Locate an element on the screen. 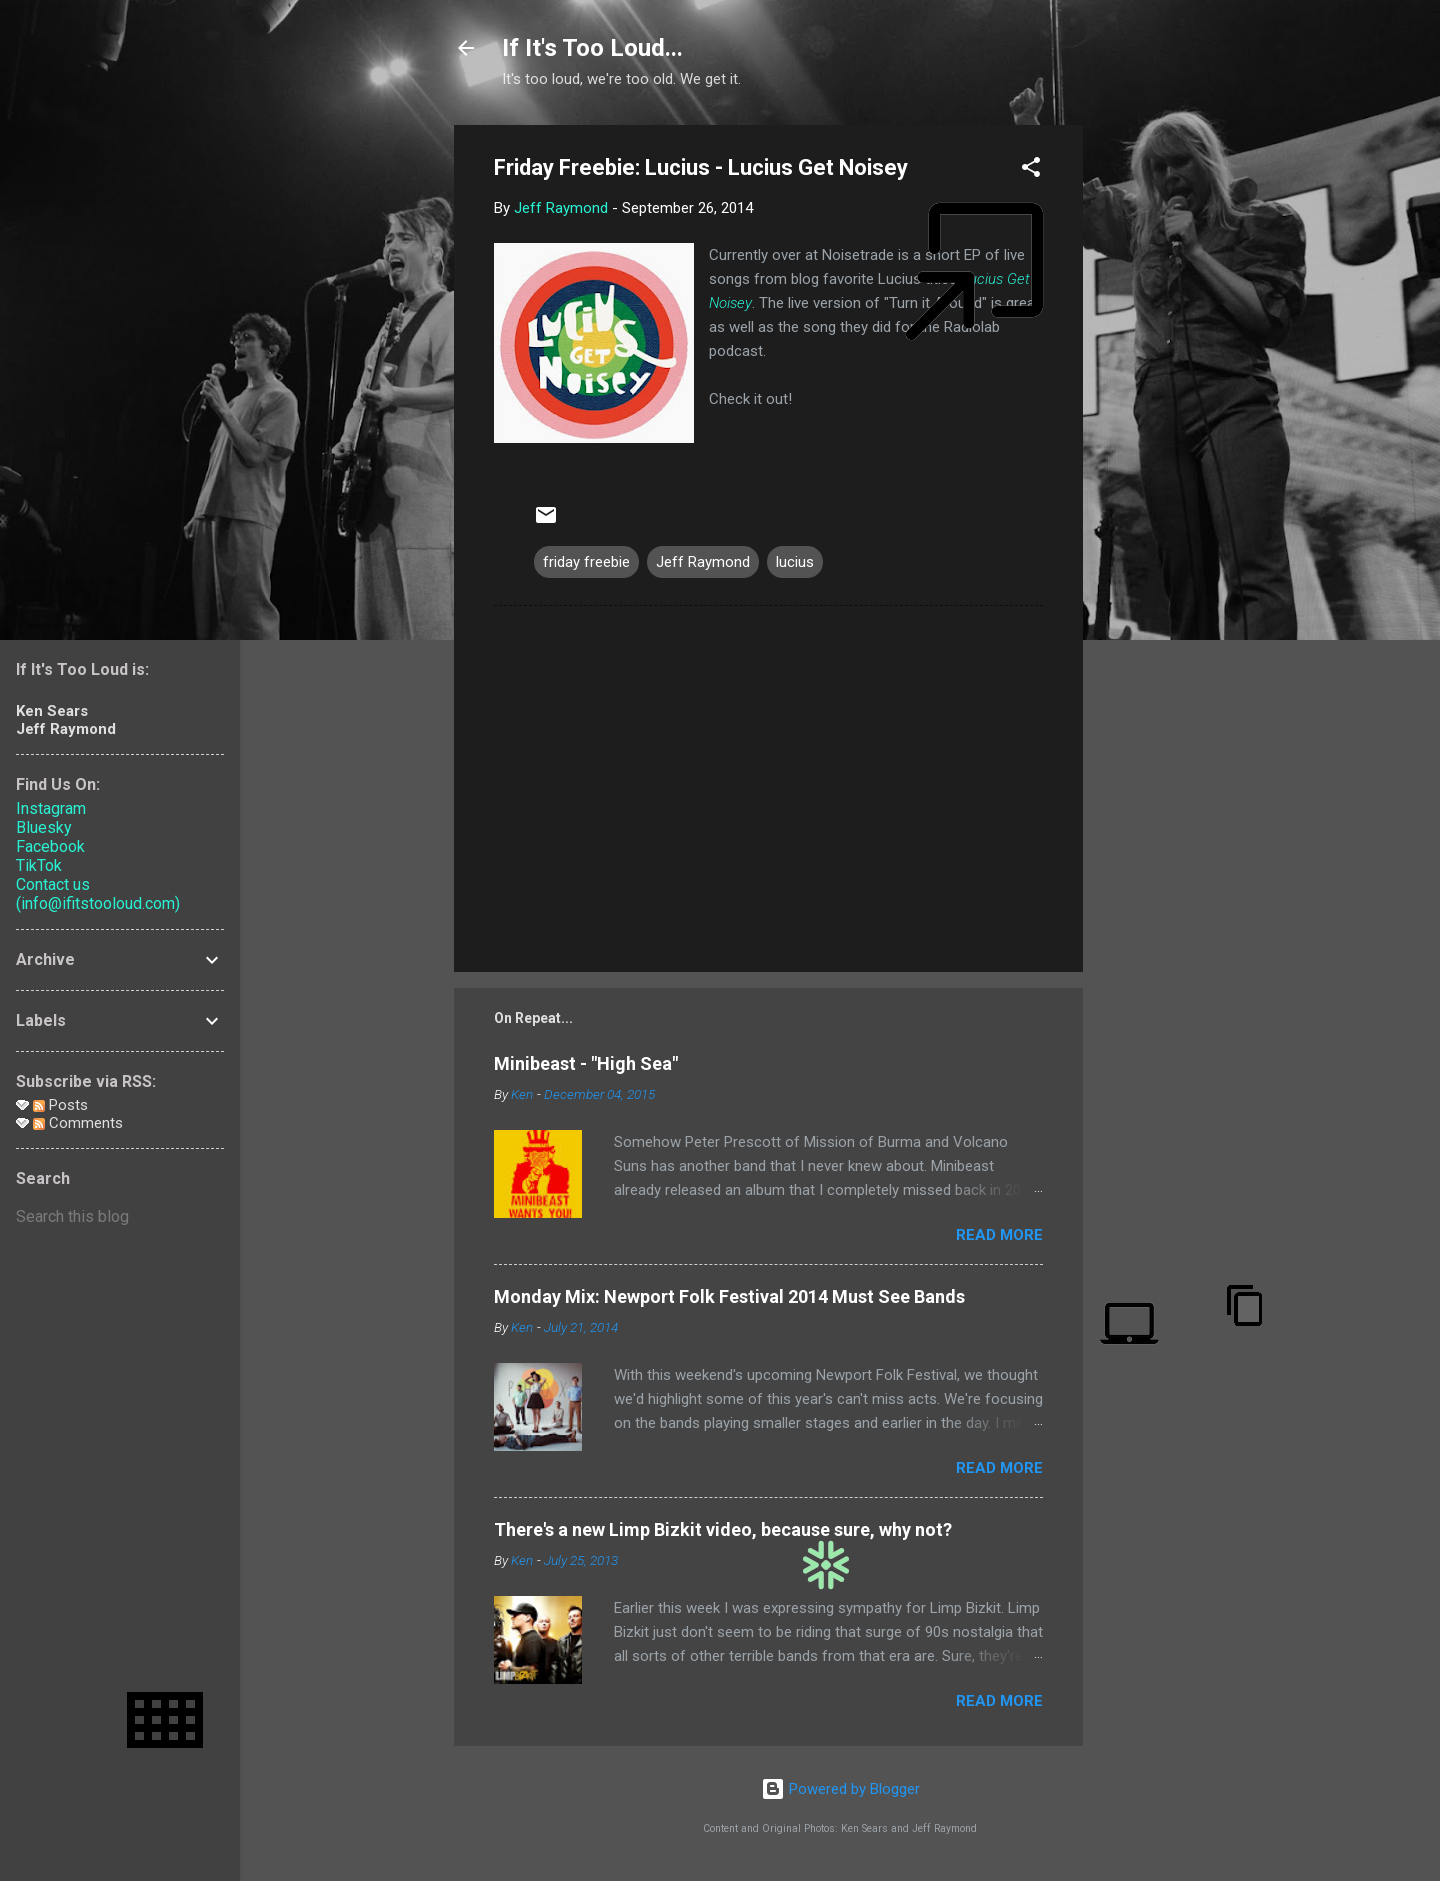 The height and width of the screenshot is (1881, 1440). access mac or laptop-specific settings is located at coordinates (1129, 1324).